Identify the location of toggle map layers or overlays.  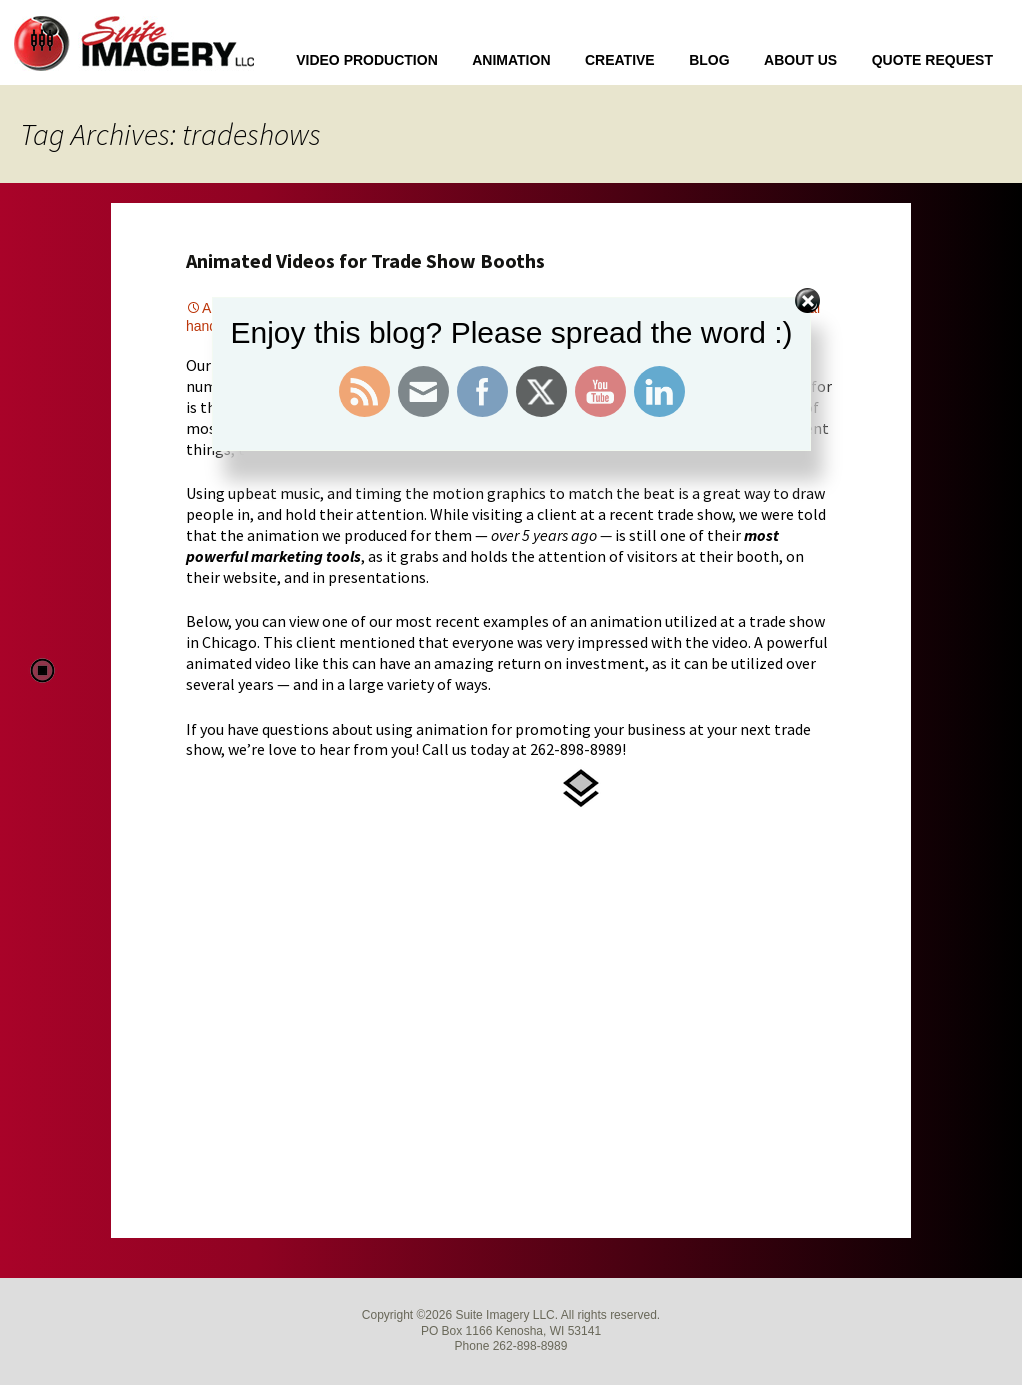
(581, 789).